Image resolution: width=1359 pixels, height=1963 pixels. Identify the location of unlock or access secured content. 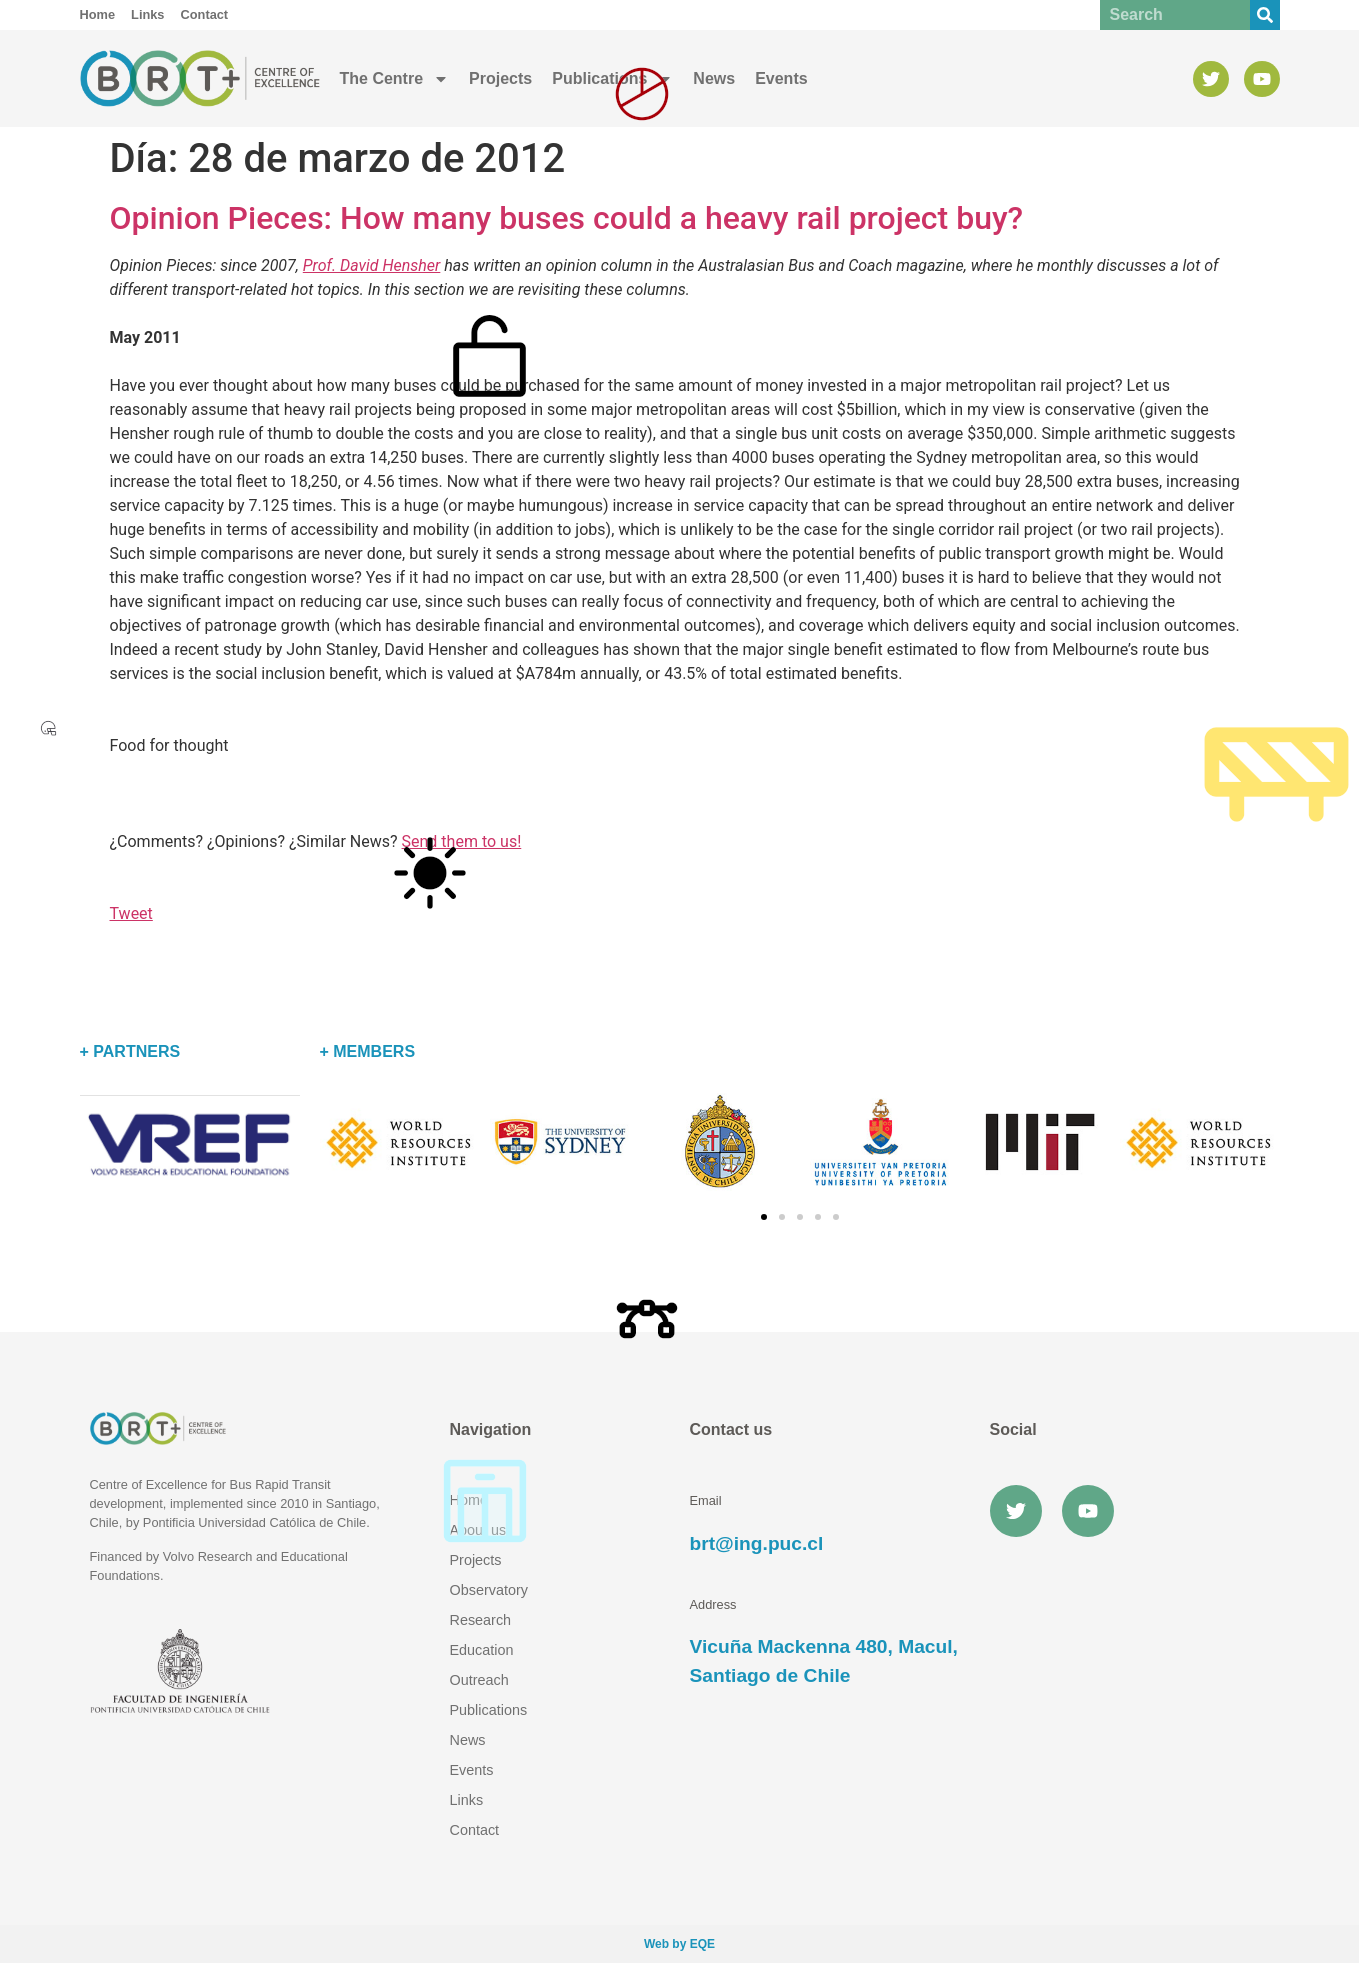
(489, 360).